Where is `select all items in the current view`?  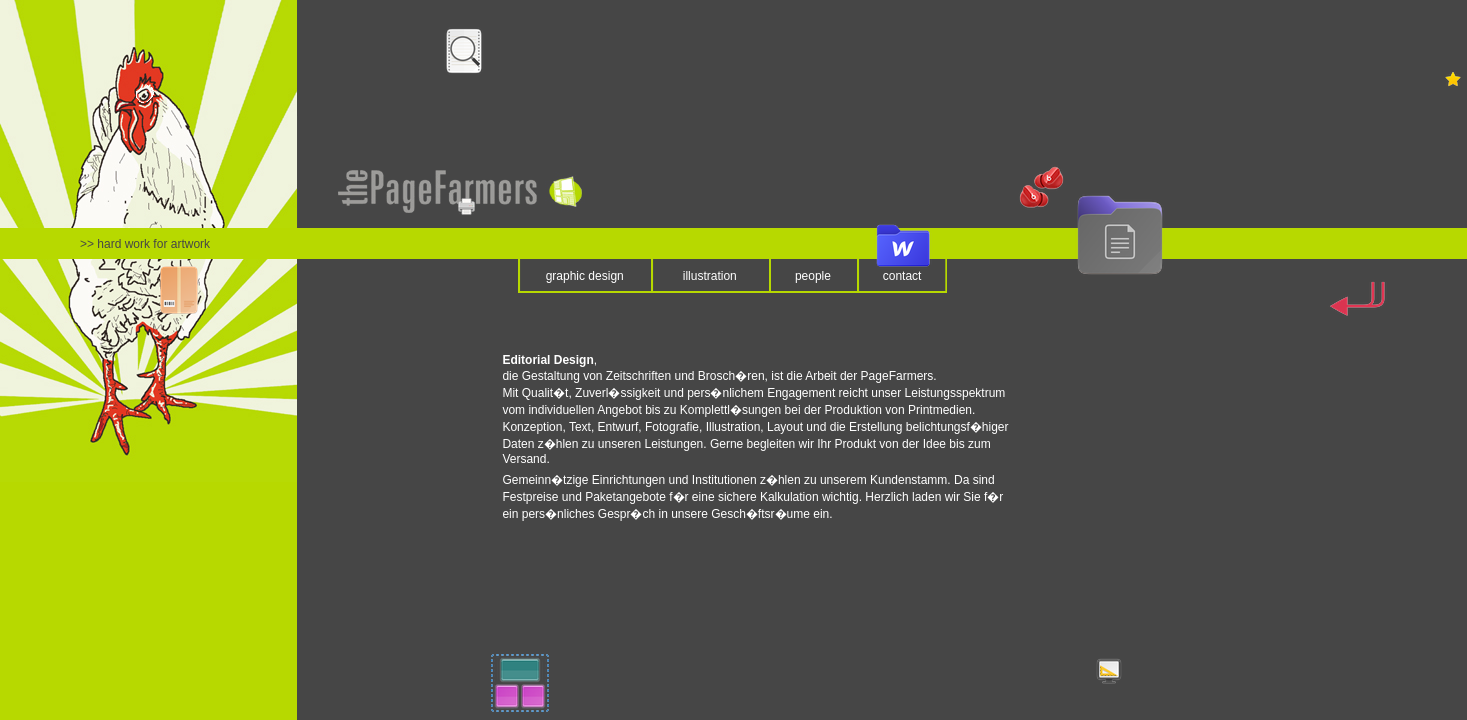 select all items in the current view is located at coordinates (520, 683).